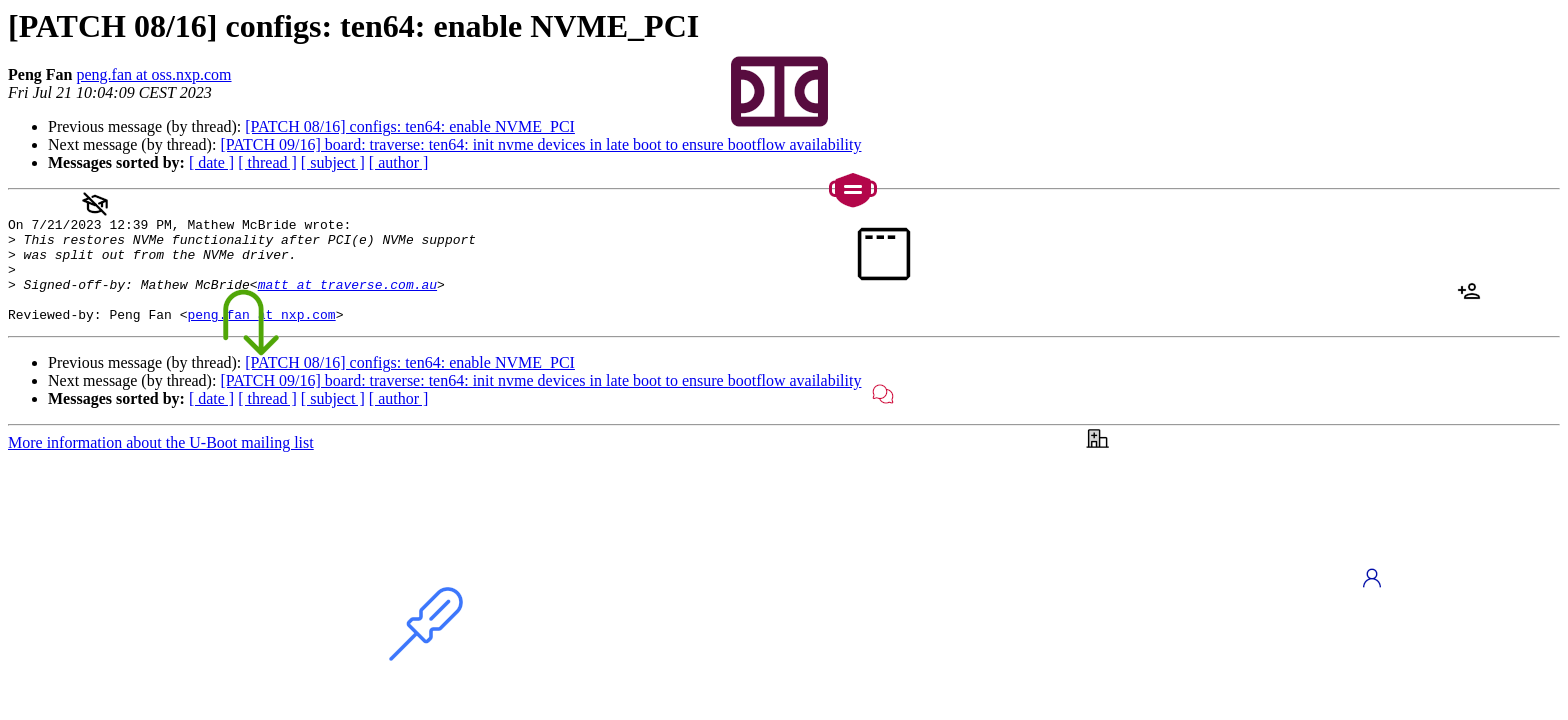 This screenshot has width=1568, height=720. What do you see at coordinates (1469, 291) in the screenshot?
I see `add a new contact` at bounding box center [1469, 291].